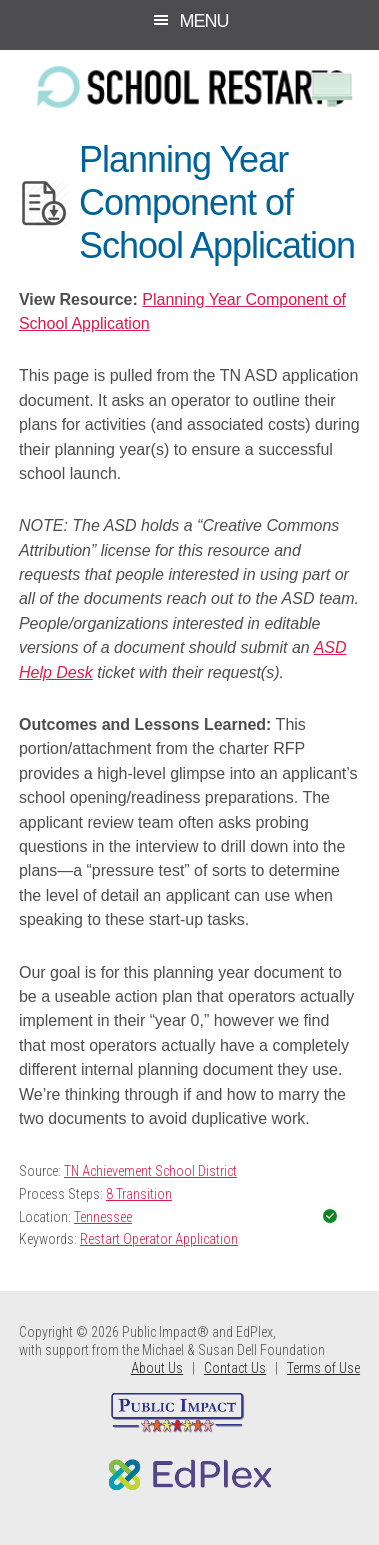  Describe the element at coordinates (330, 1216) in the screenshot. I see `confirm or approve an action` at that location.